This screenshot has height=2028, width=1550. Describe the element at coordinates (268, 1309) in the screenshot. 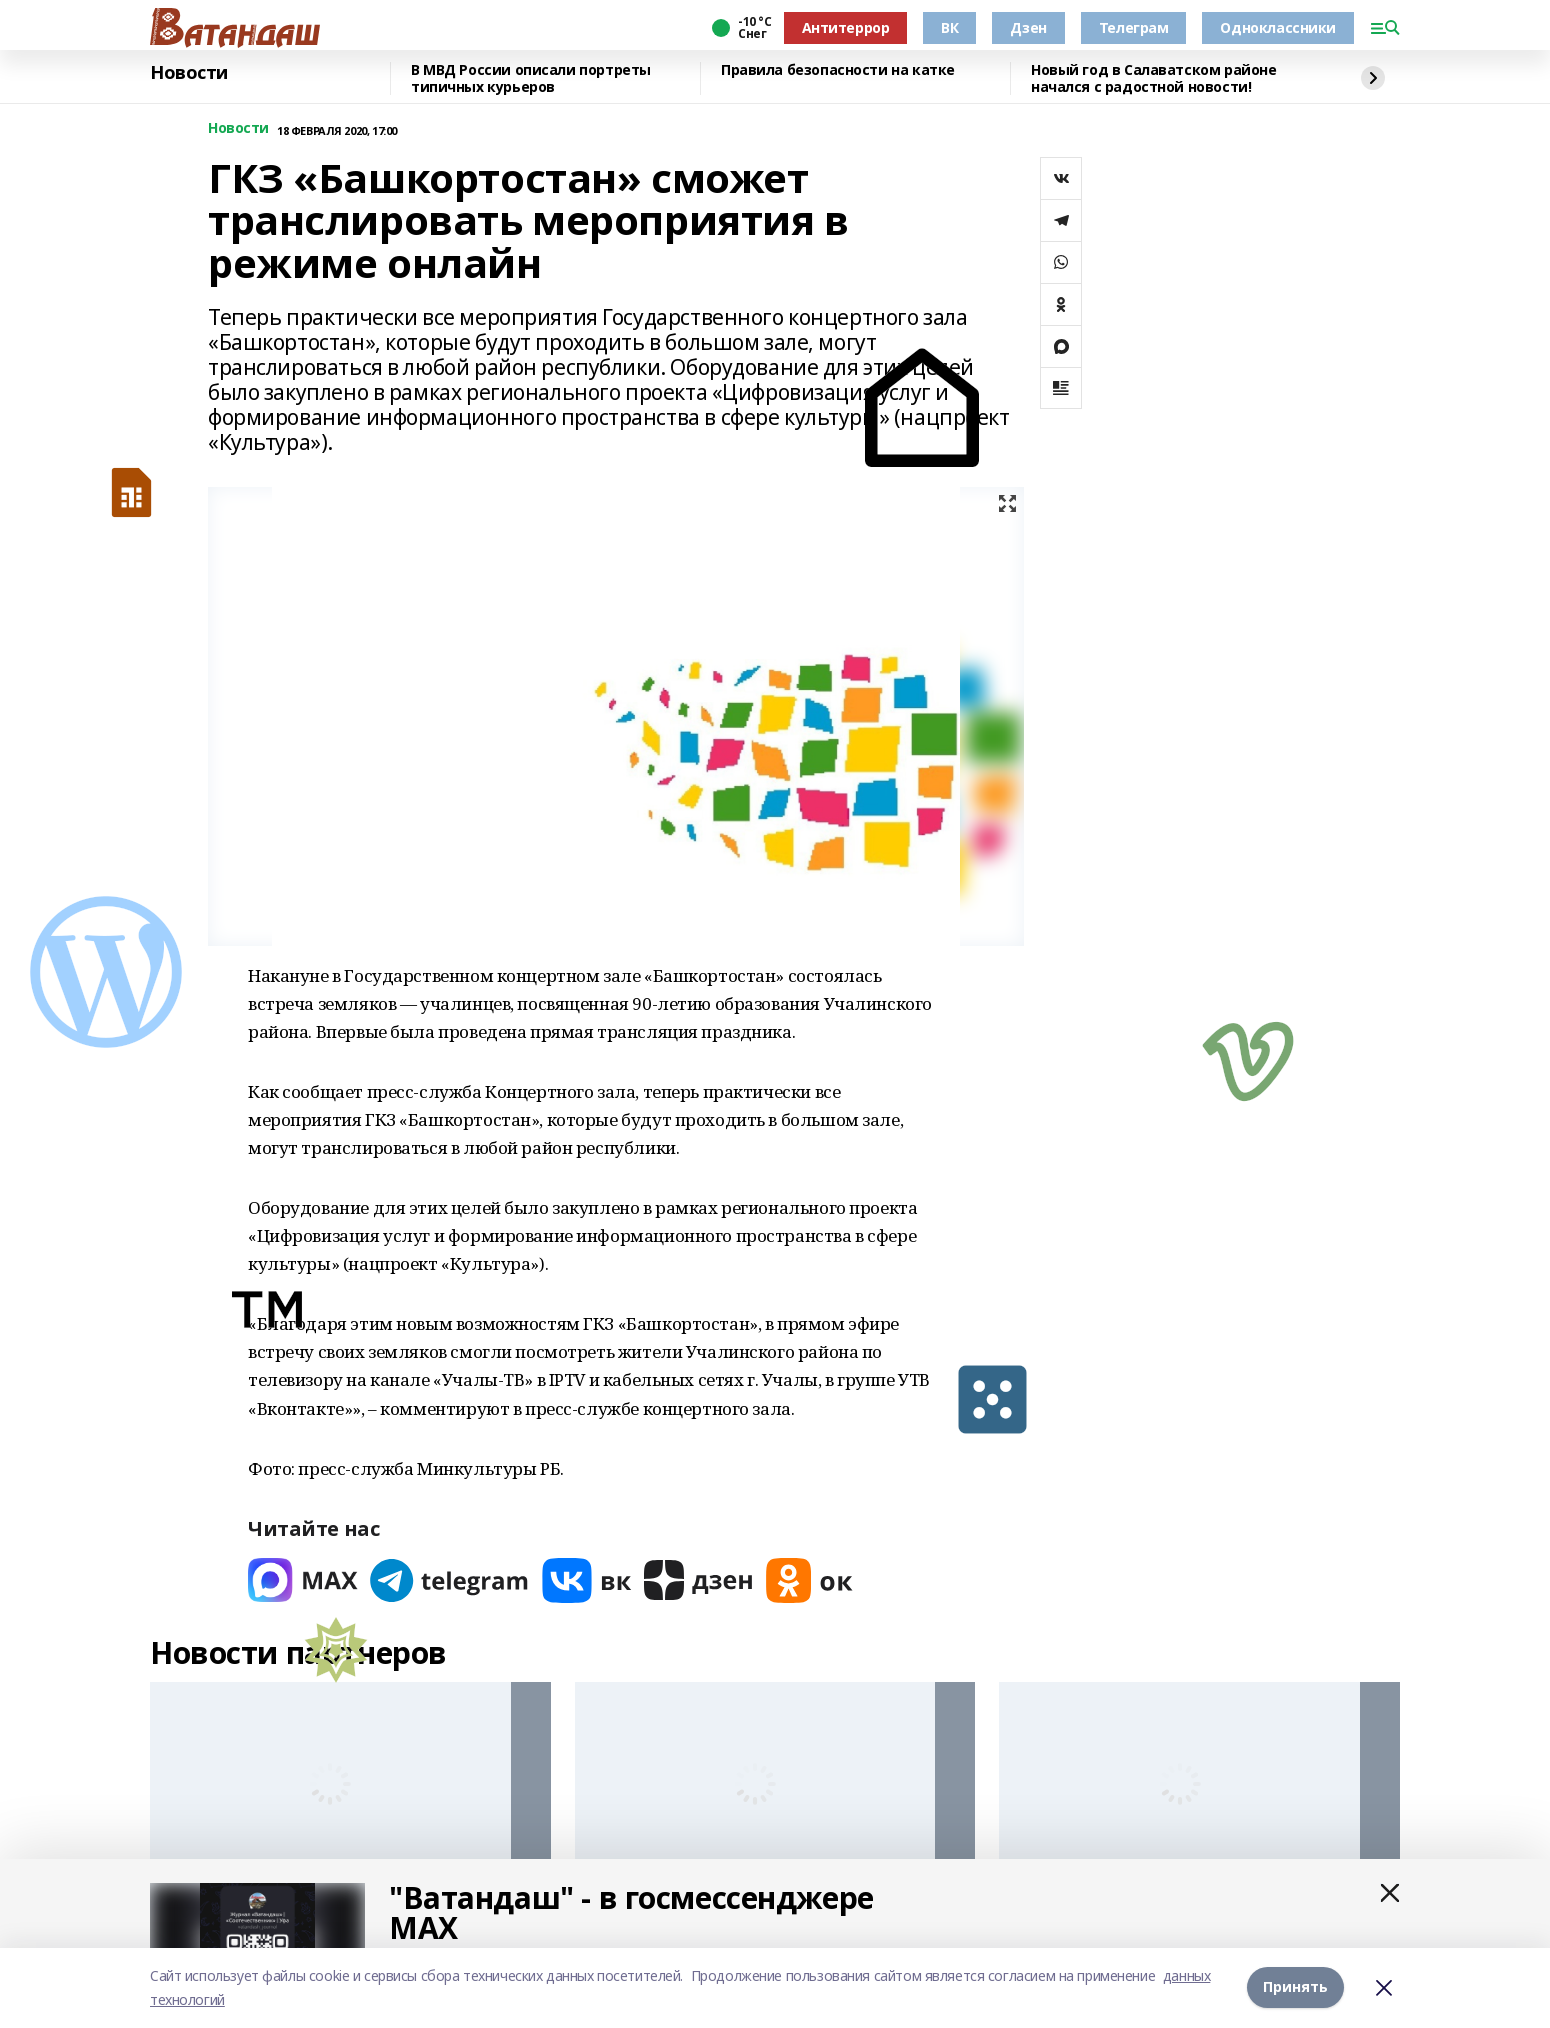

I see `indicates trademarked content or branding` at that location.